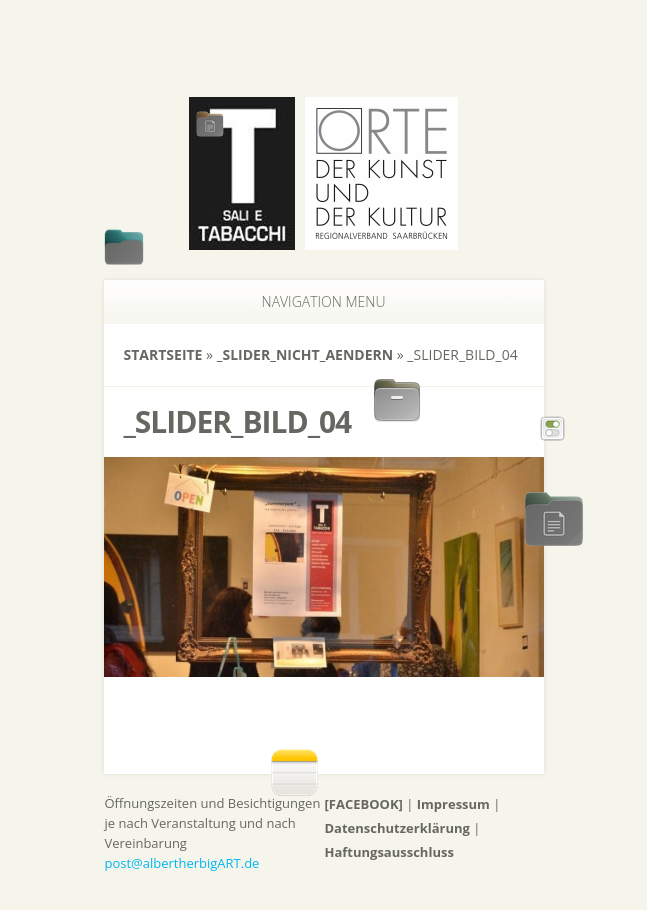 The image size is (647, 910). Describe the element at coordinates (124, 247) in the screenshot. I see `drop file here to move into folder` at that location.